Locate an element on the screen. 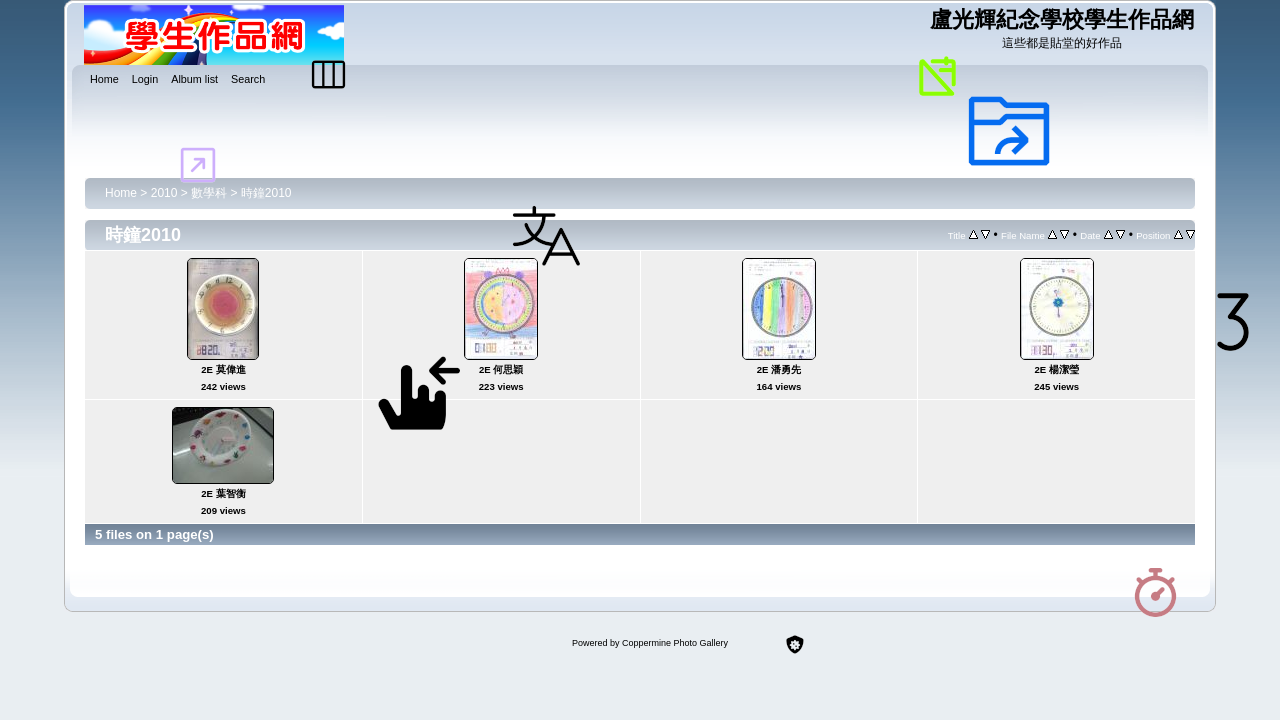 This screenshot has height=720, width=1280. switch to column view layout is located at coordinates (328, 74).